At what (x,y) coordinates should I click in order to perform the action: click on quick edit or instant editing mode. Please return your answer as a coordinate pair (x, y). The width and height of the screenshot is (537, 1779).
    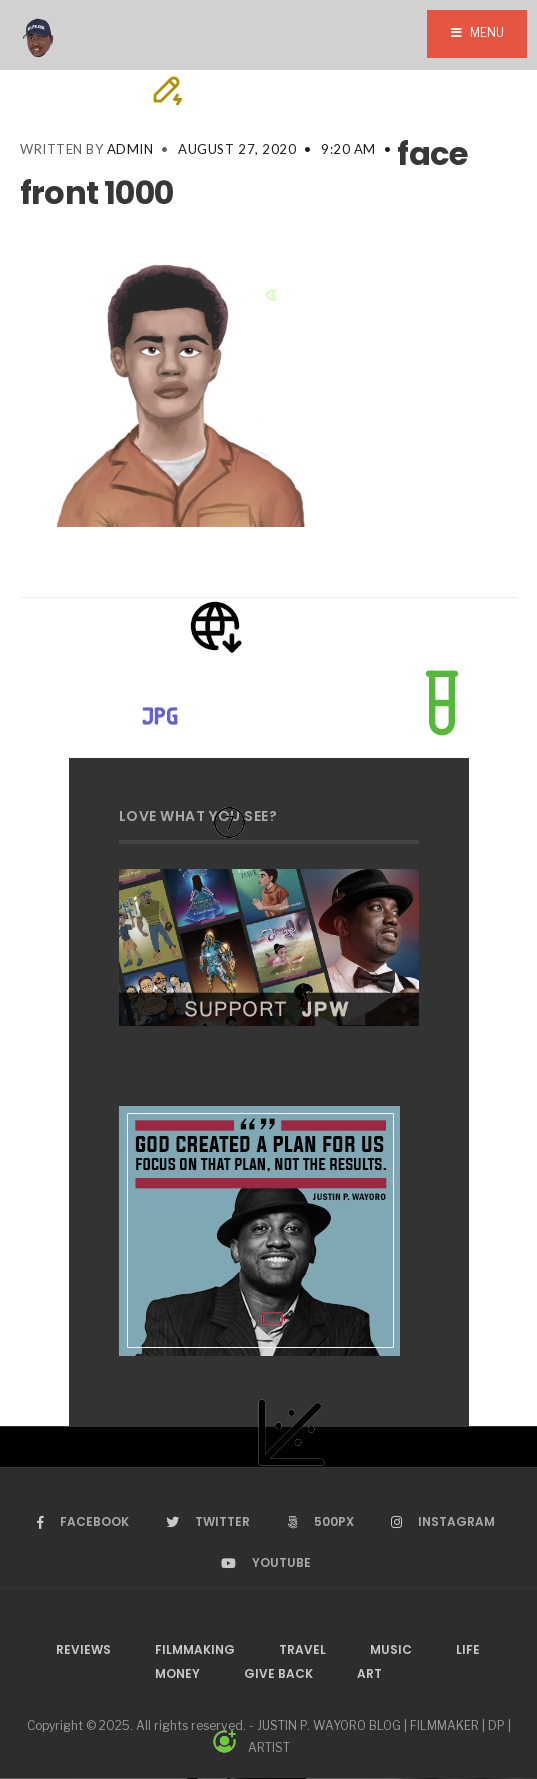
    Looking at the image, I should click on (167, 89).